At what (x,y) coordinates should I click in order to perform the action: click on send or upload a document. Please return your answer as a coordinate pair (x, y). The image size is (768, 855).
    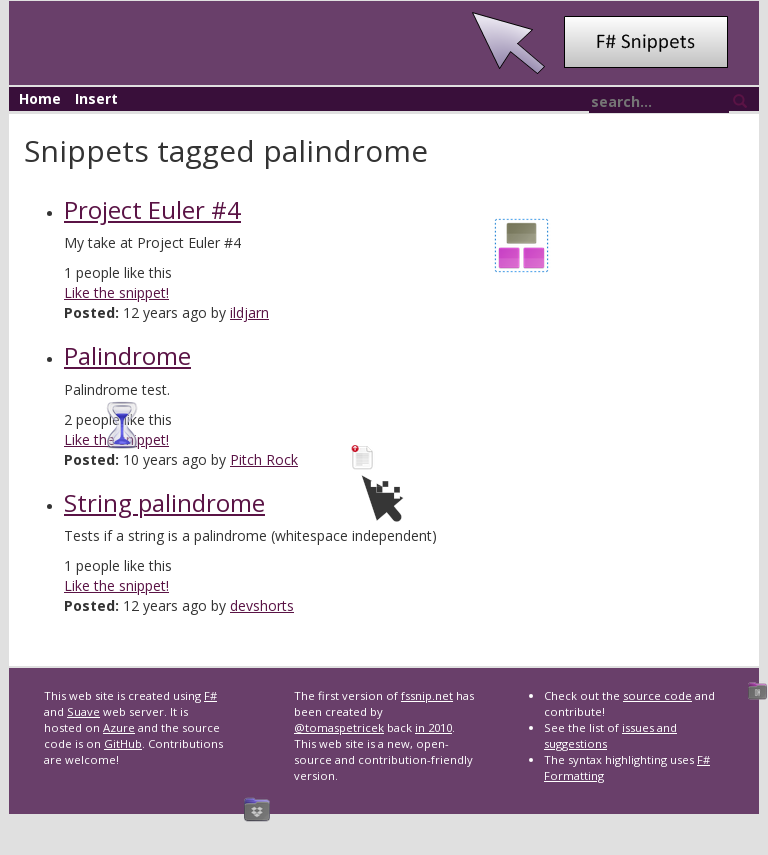
    Looking at the image, I should click on (362, 457).